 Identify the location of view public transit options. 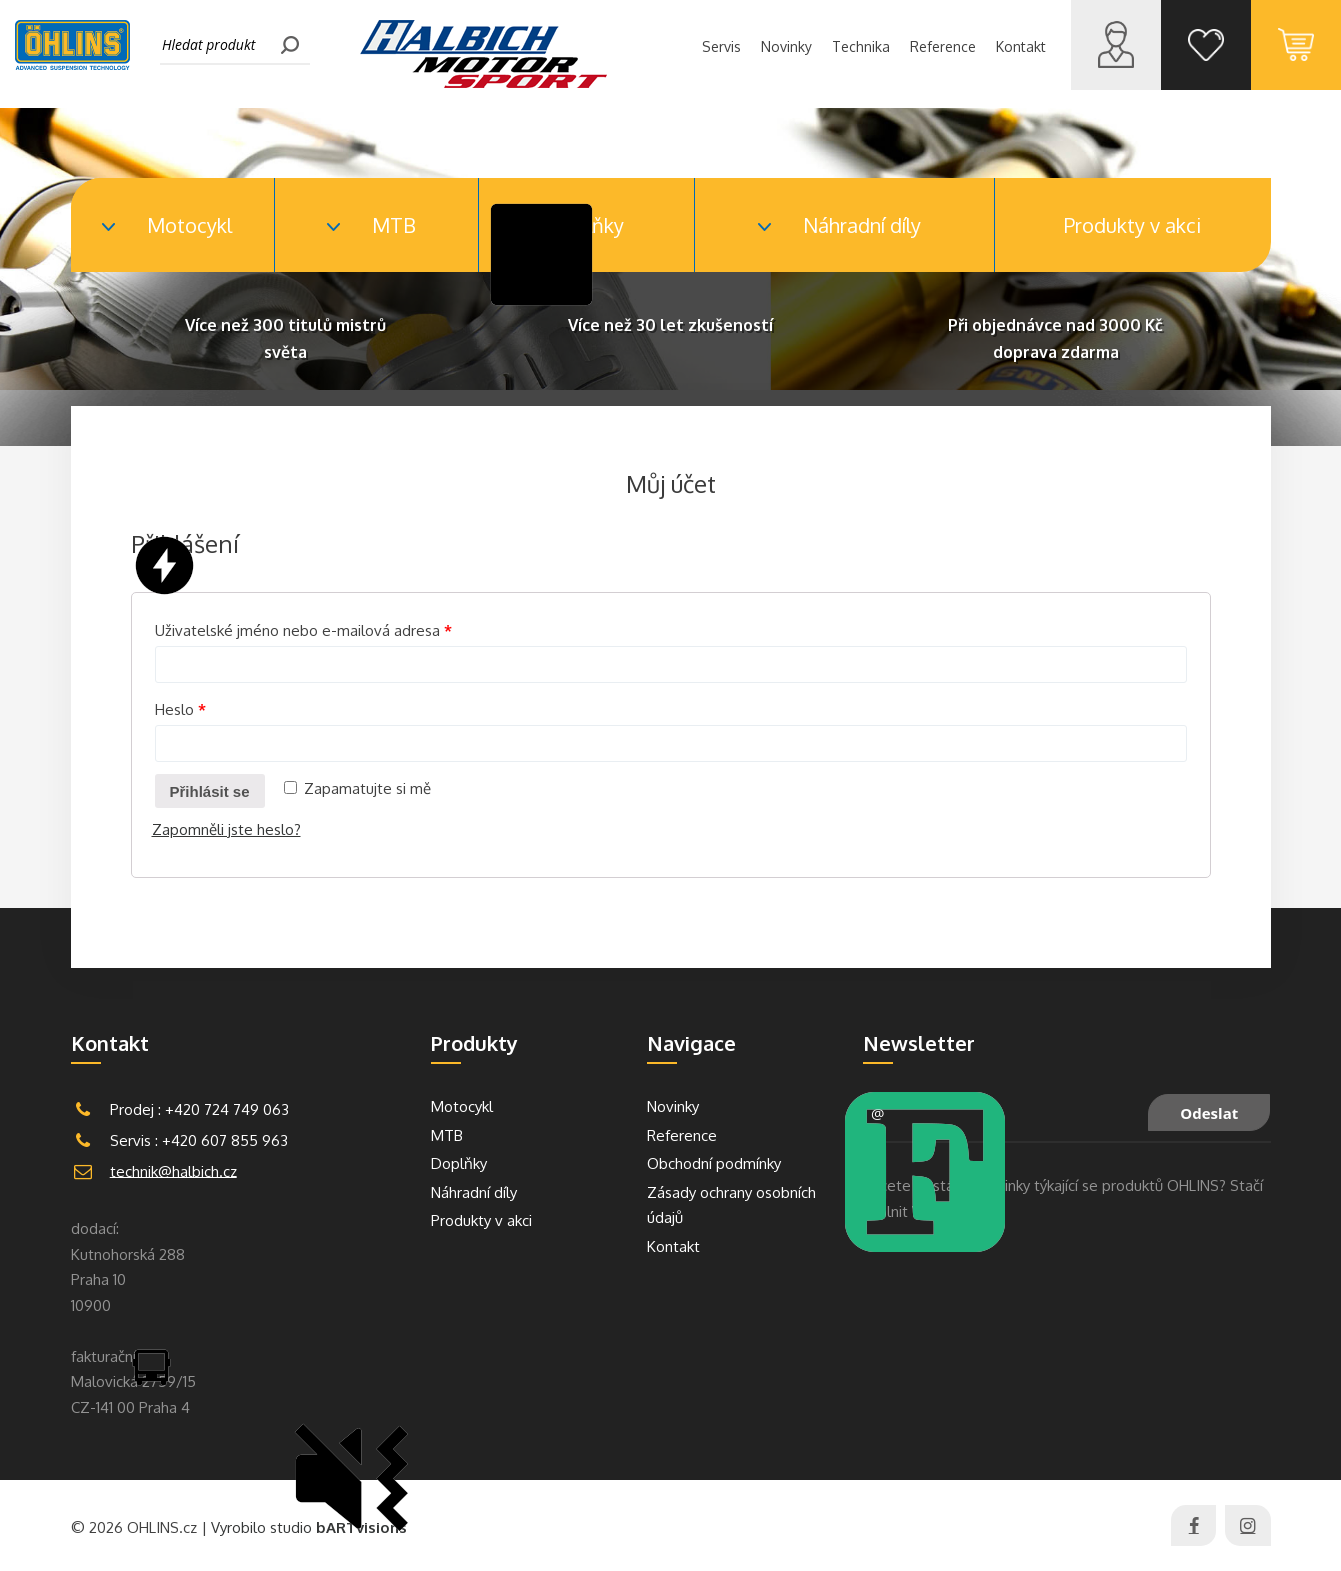
(151, 1366).